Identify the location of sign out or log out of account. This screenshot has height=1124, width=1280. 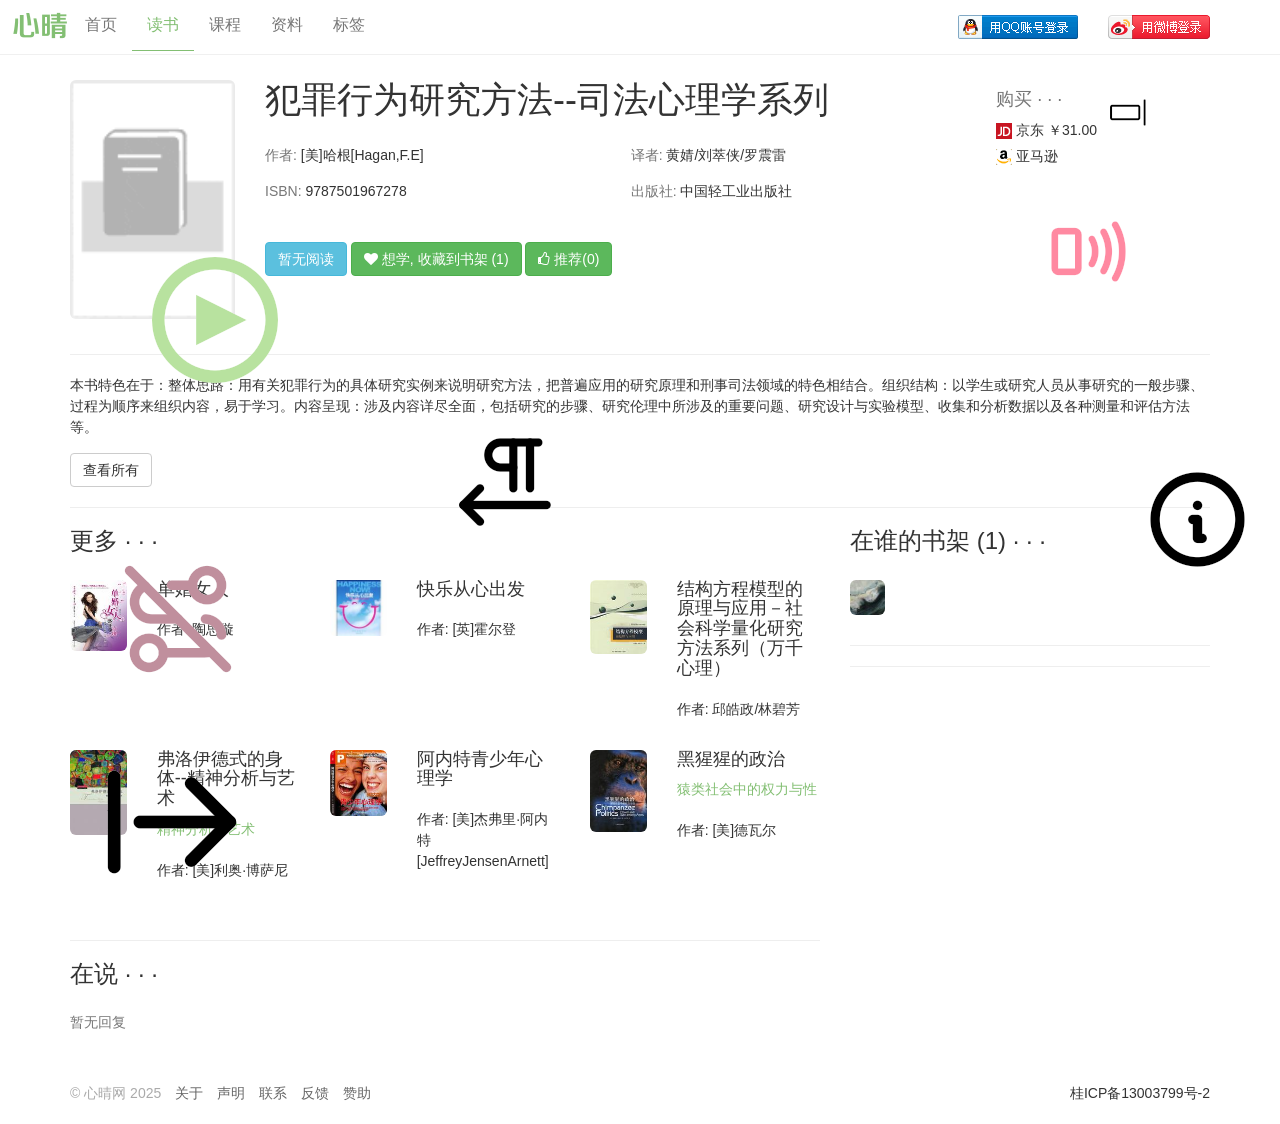
(172, 822).